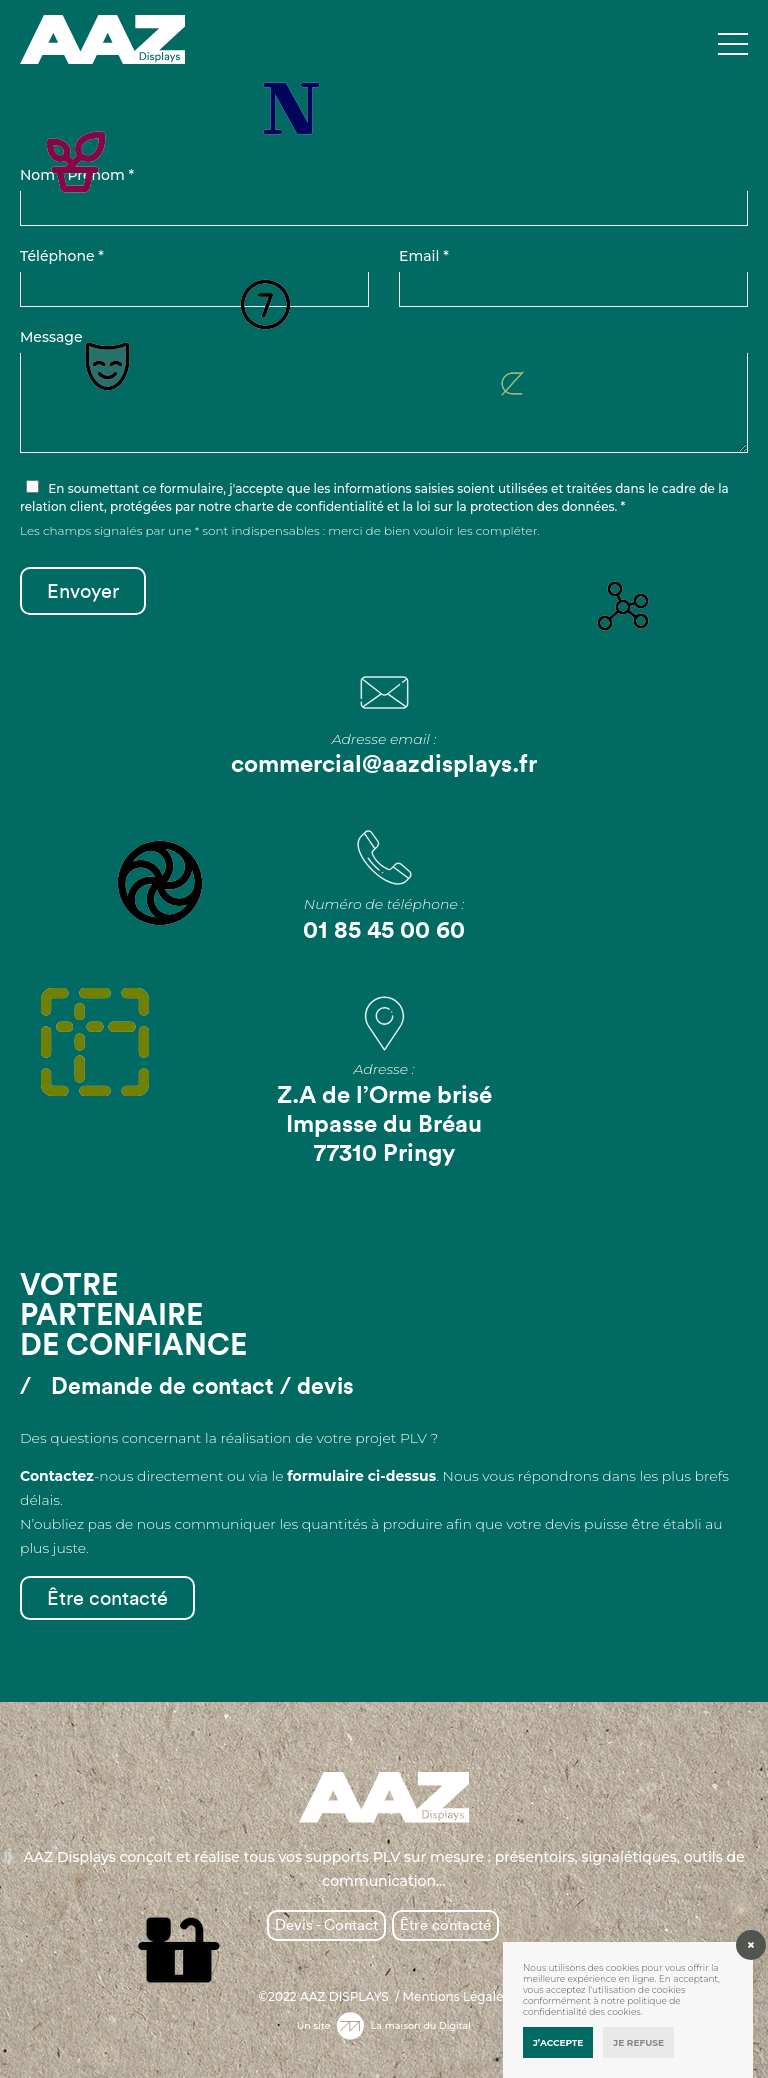  I want to click on indicates step 7 in a numbered sequence, so click(265, 304).